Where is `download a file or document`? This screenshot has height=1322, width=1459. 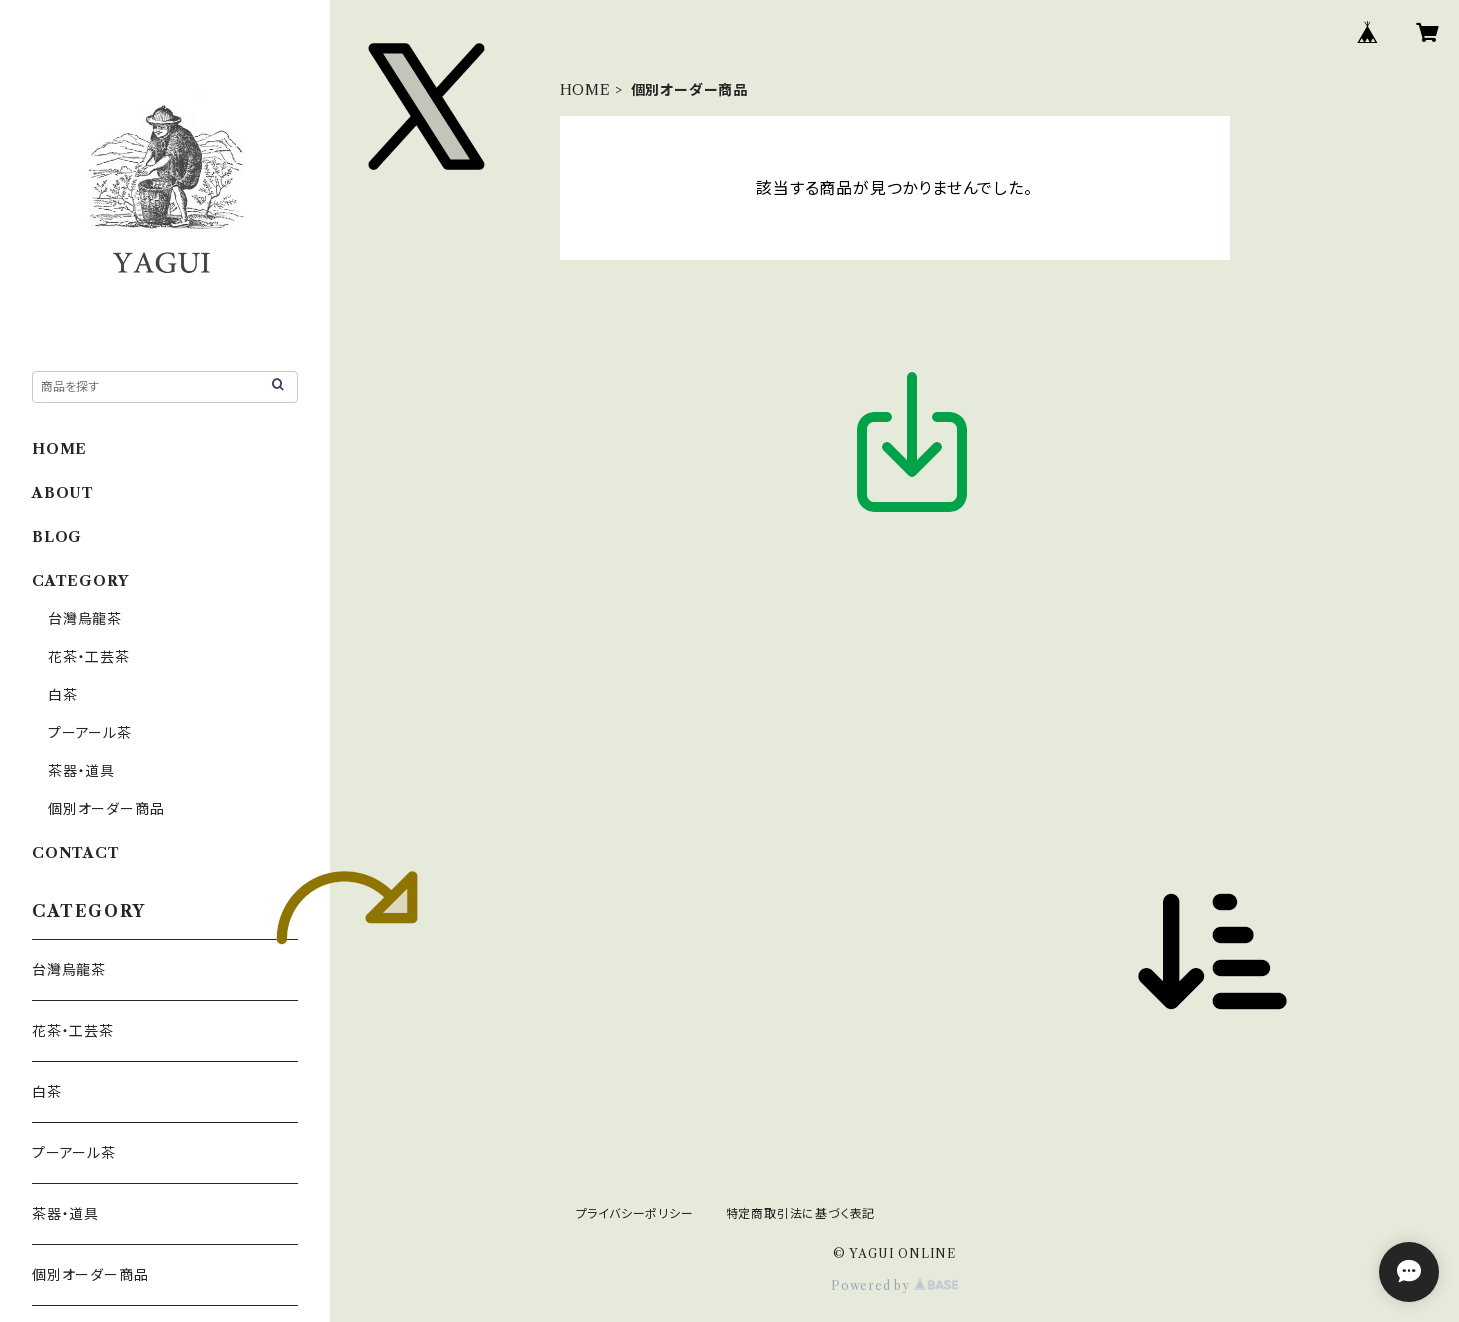 download a file or document is located at coordinates (912, 442).